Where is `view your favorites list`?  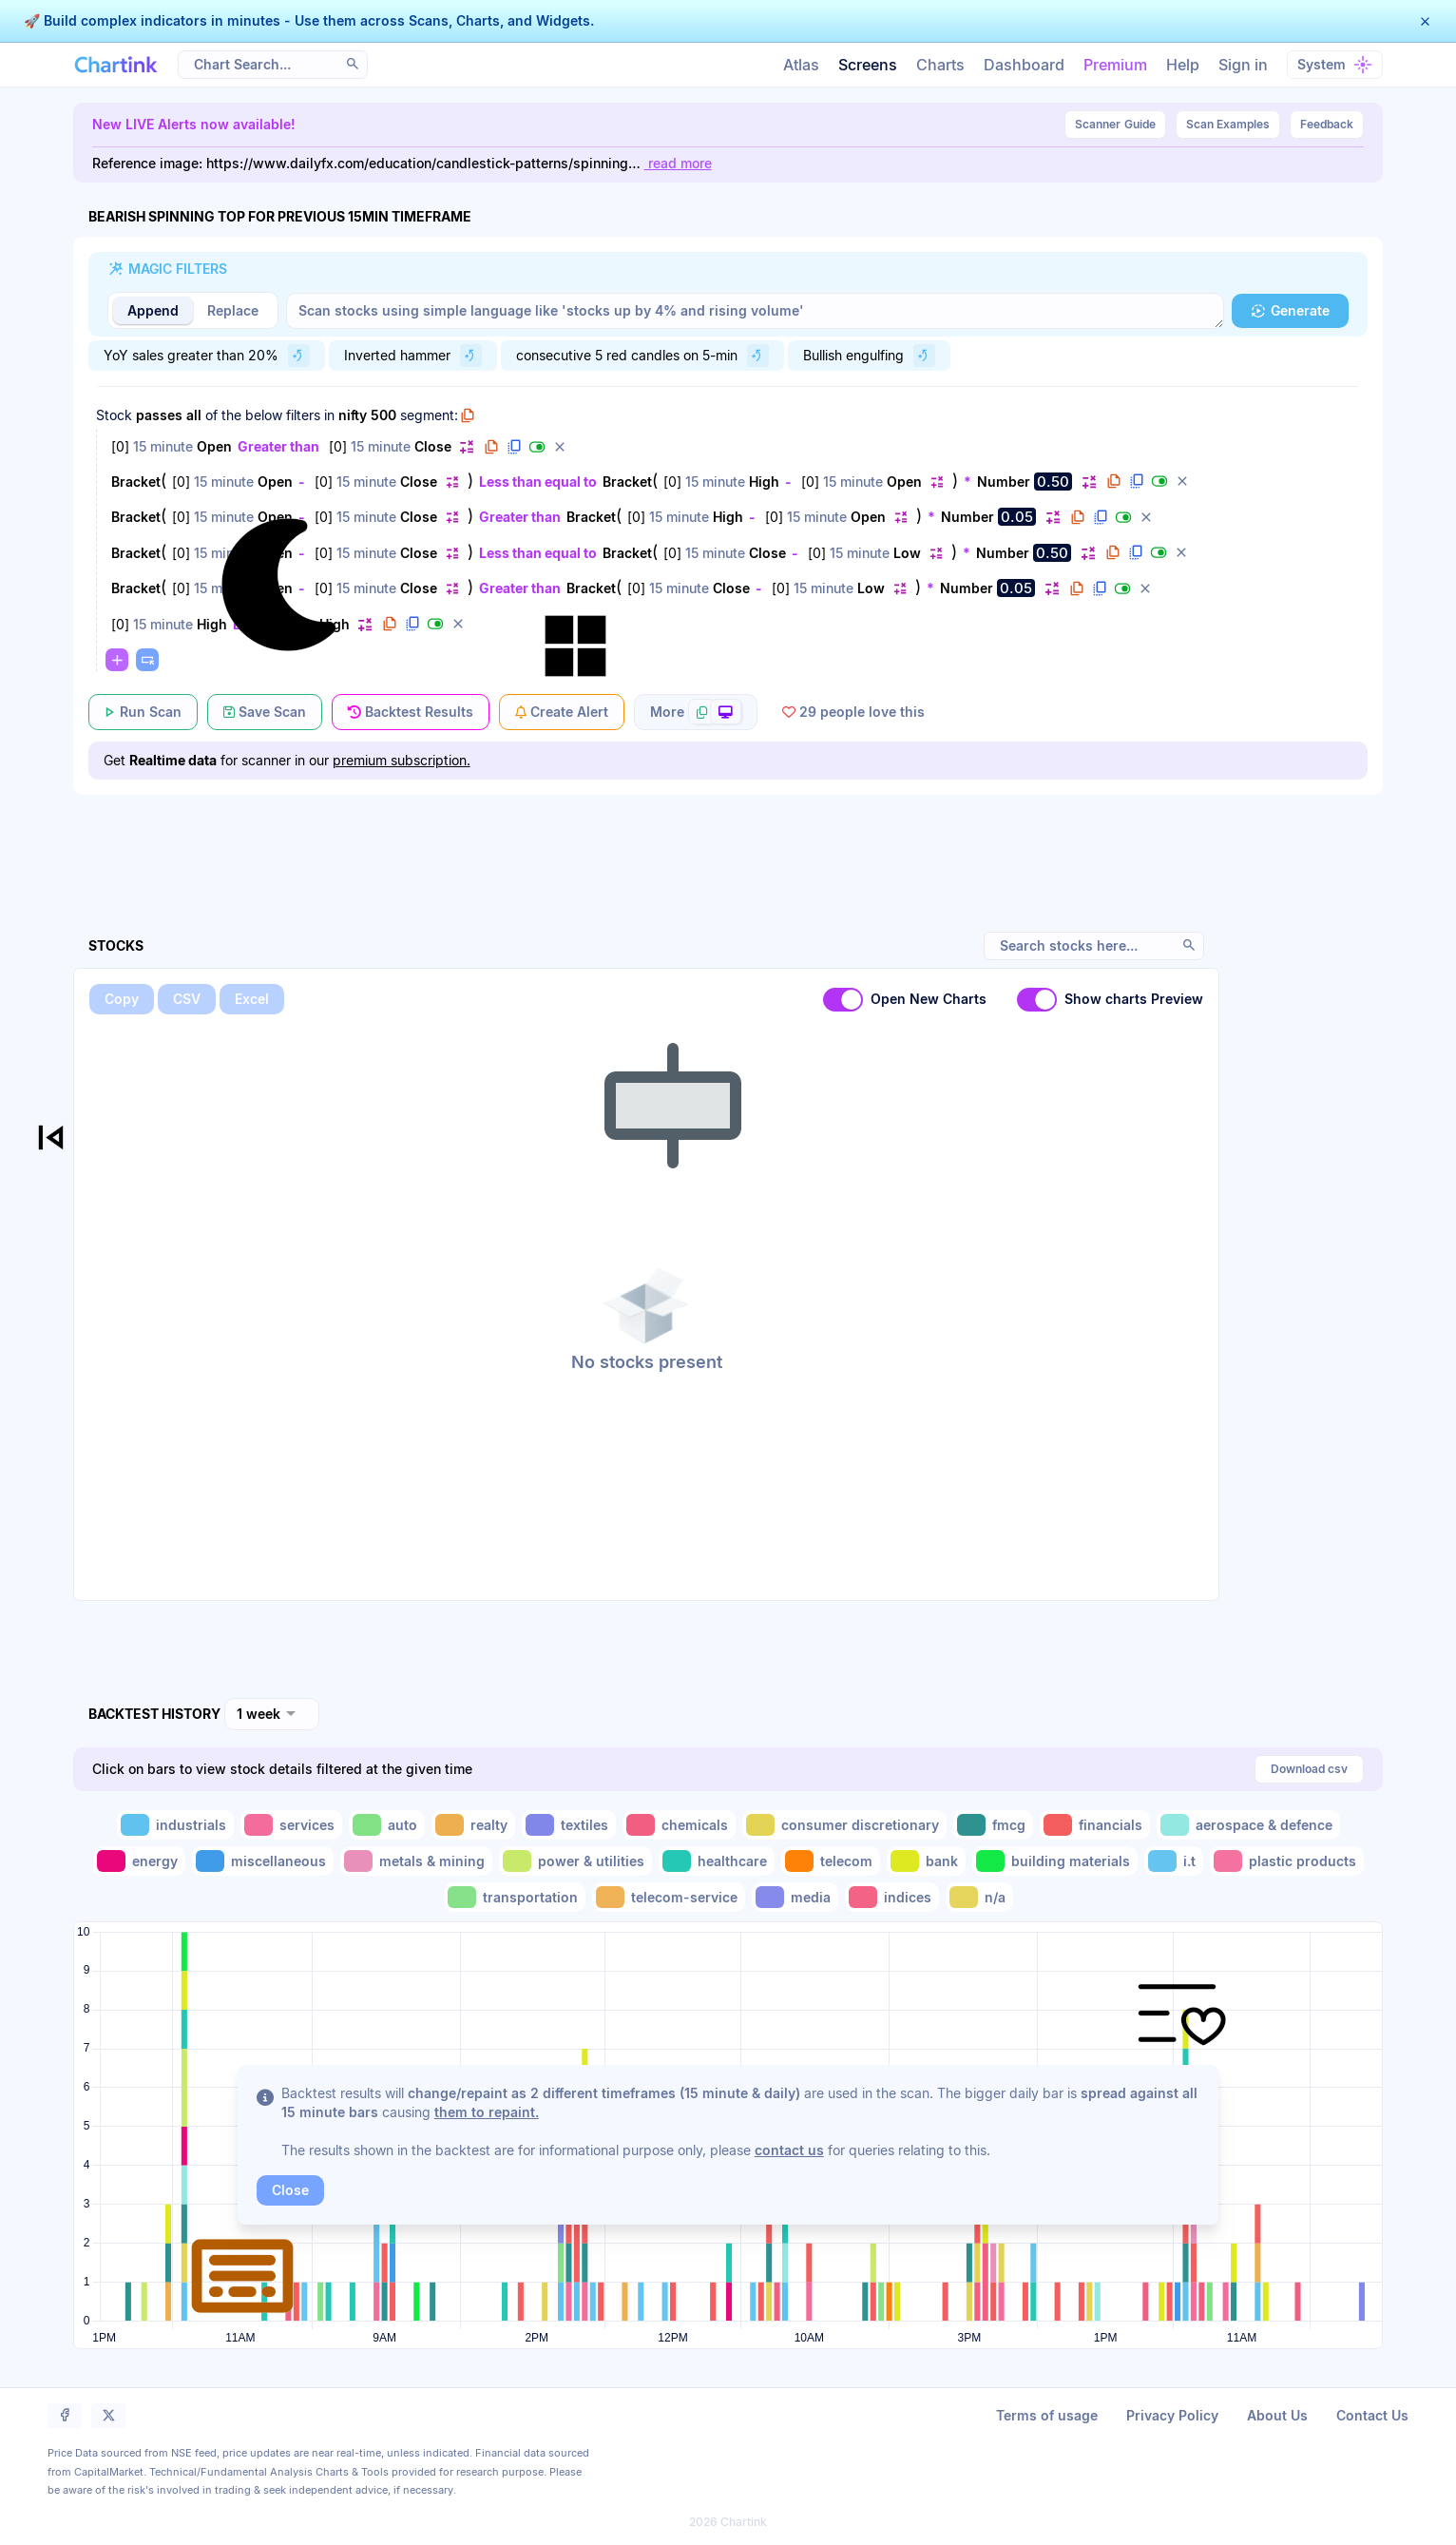
view your favorites list is located at coordinates (1177, 2013).